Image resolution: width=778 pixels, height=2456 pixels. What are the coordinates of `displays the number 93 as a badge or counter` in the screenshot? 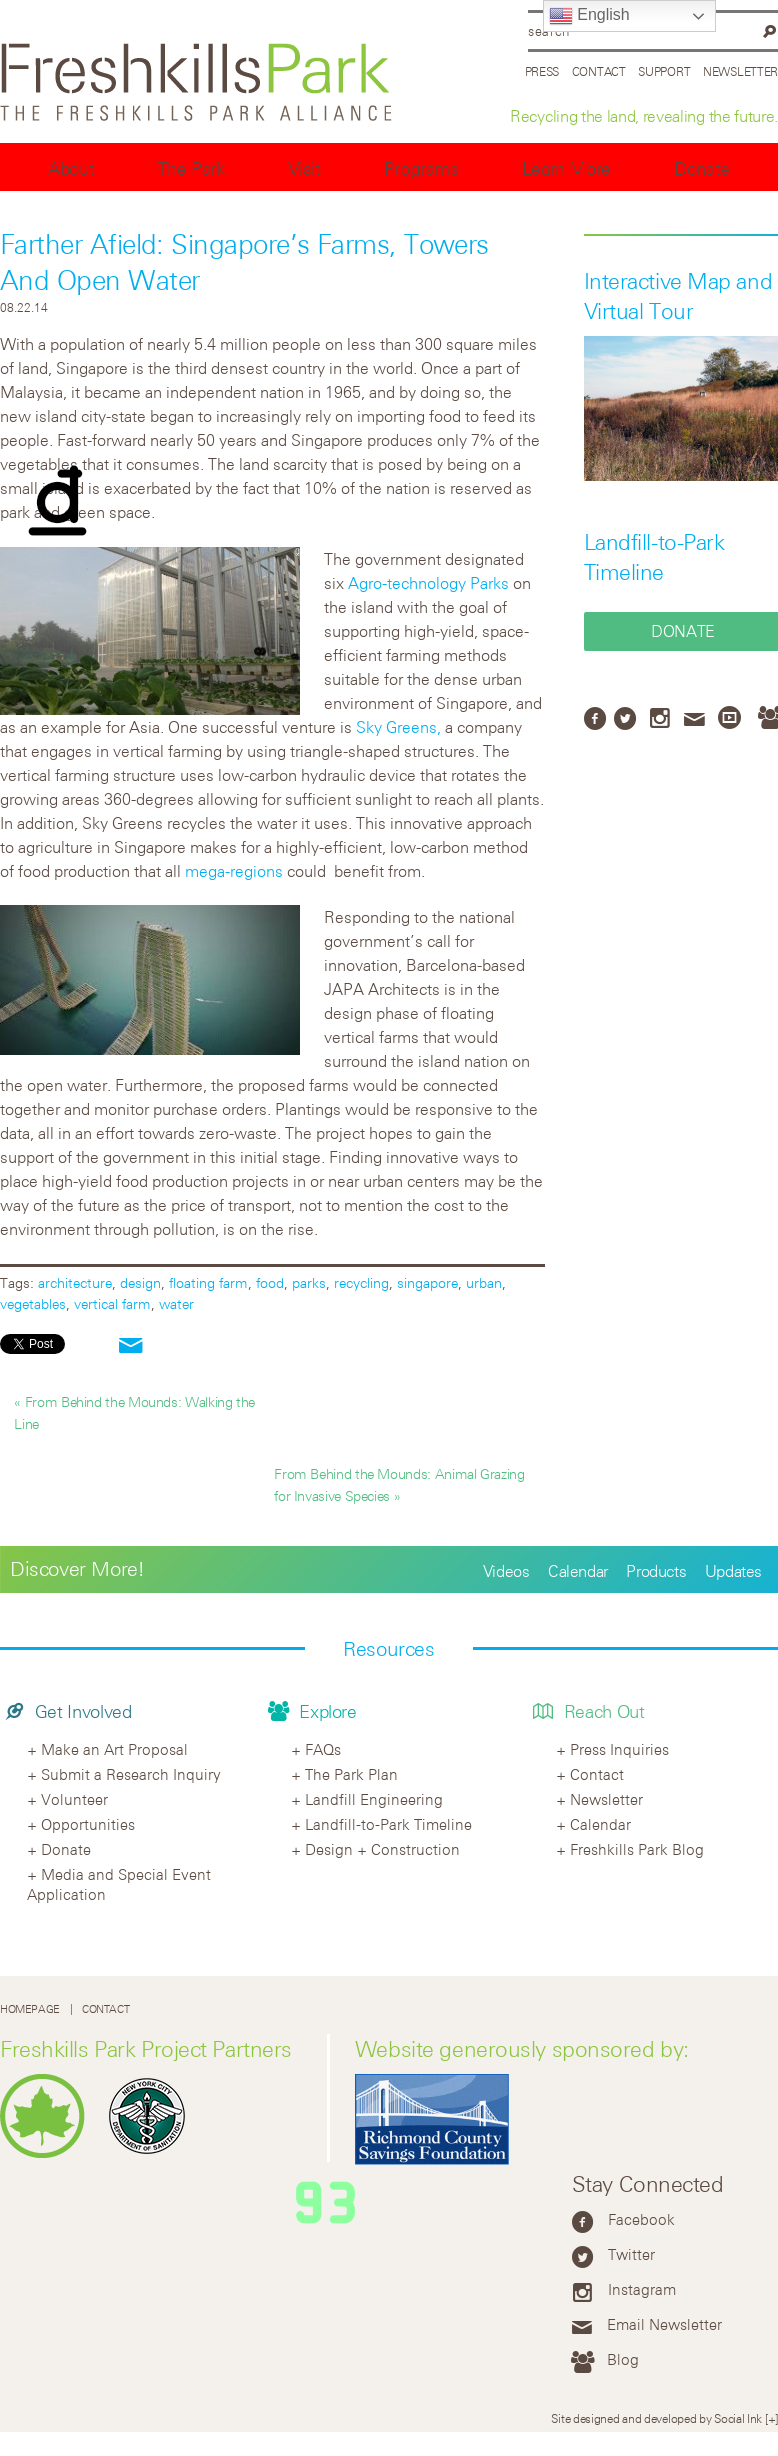 It's located at (325, 2202).